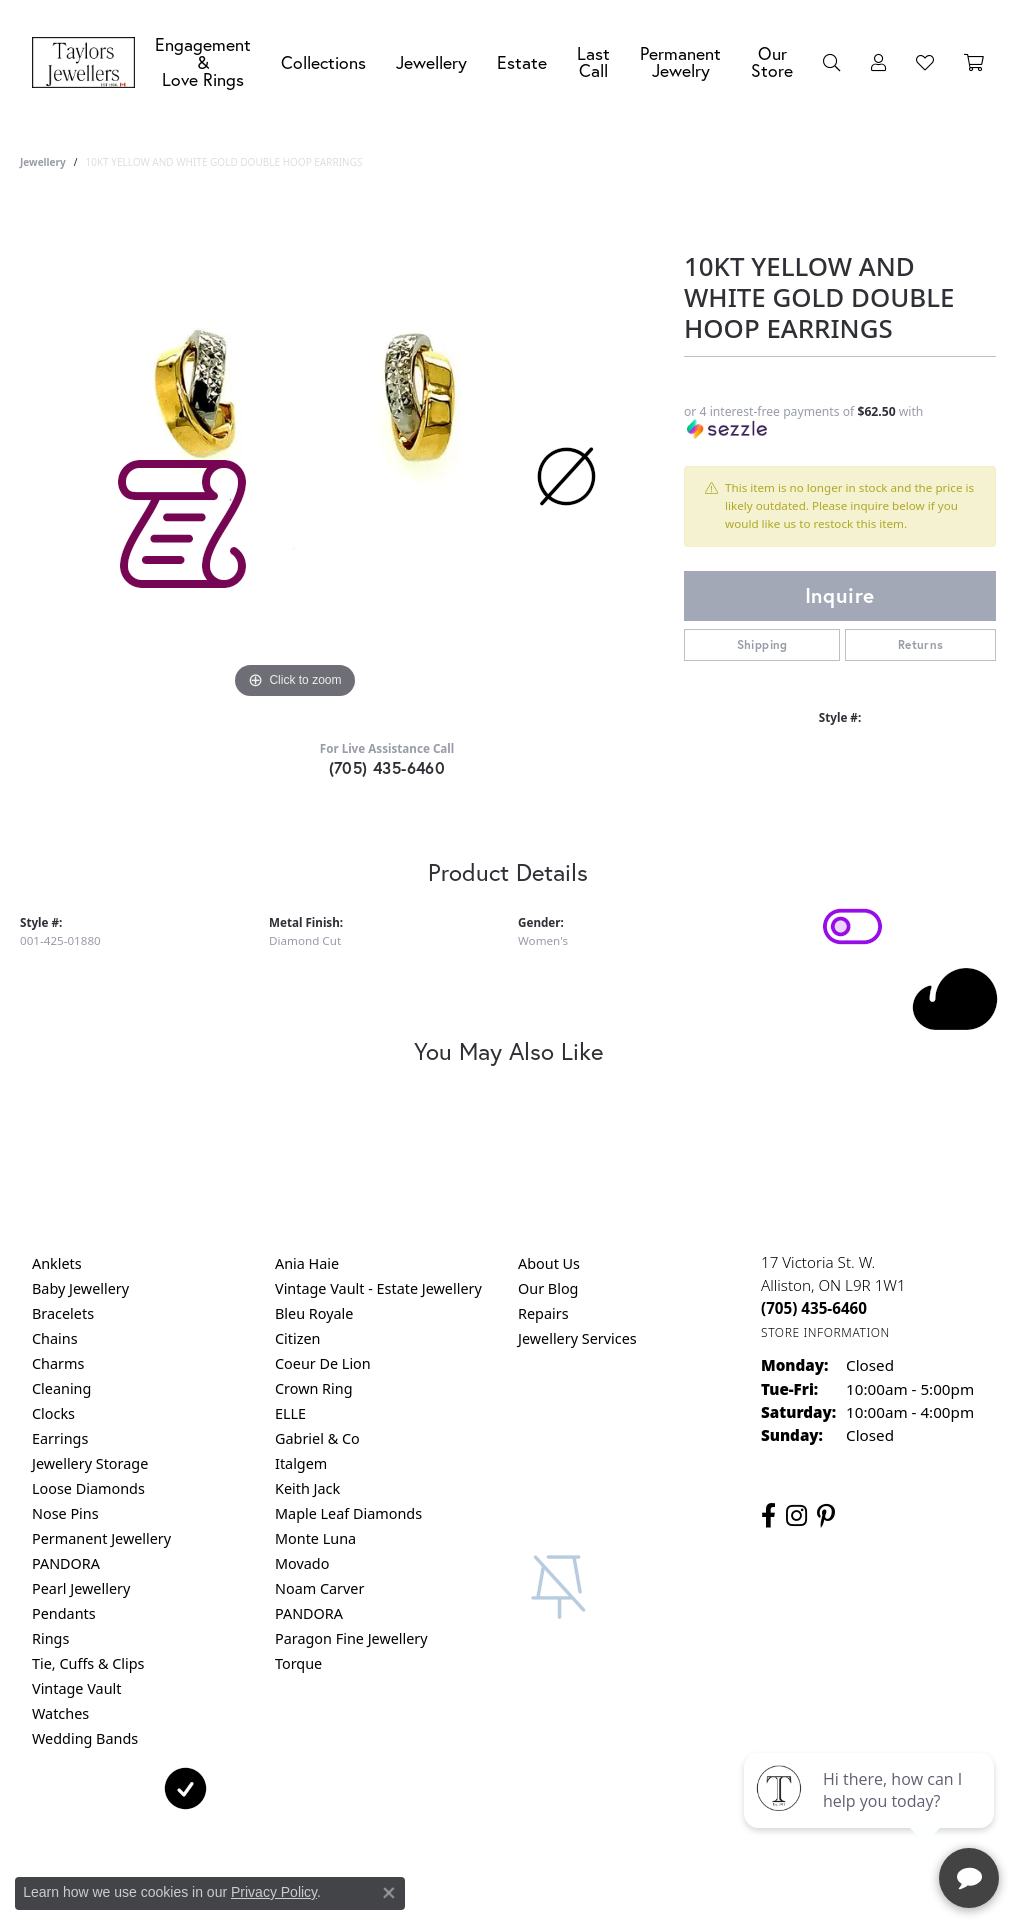 The width and height of the screenshot is (1016, 1925). Describe the element at coordinates (185, 1788) in the screenshot. I see `indicates a completed or successful action` at that location.